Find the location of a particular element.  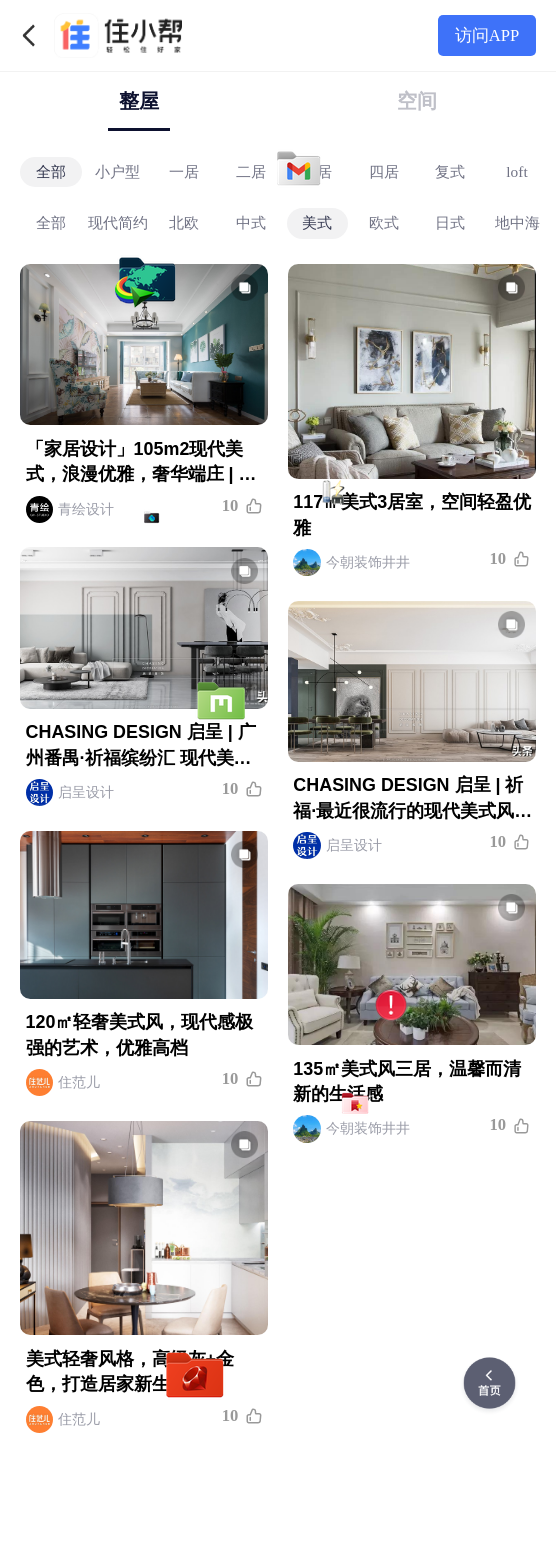

open internet download manager files folder is located at coordinates (147, 281).